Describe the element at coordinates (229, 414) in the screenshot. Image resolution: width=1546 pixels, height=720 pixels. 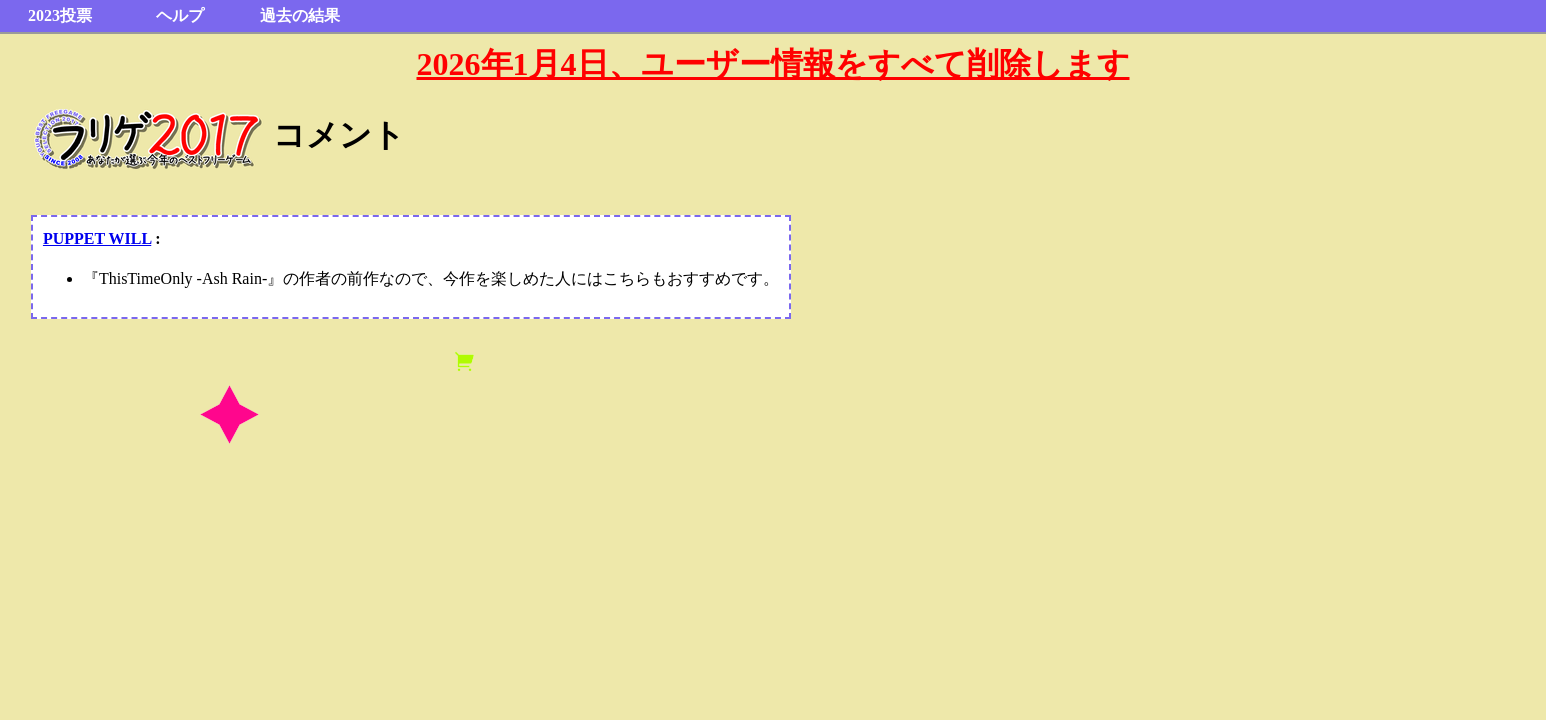
I see `indicates sunny or clear weather conditions` at that location.